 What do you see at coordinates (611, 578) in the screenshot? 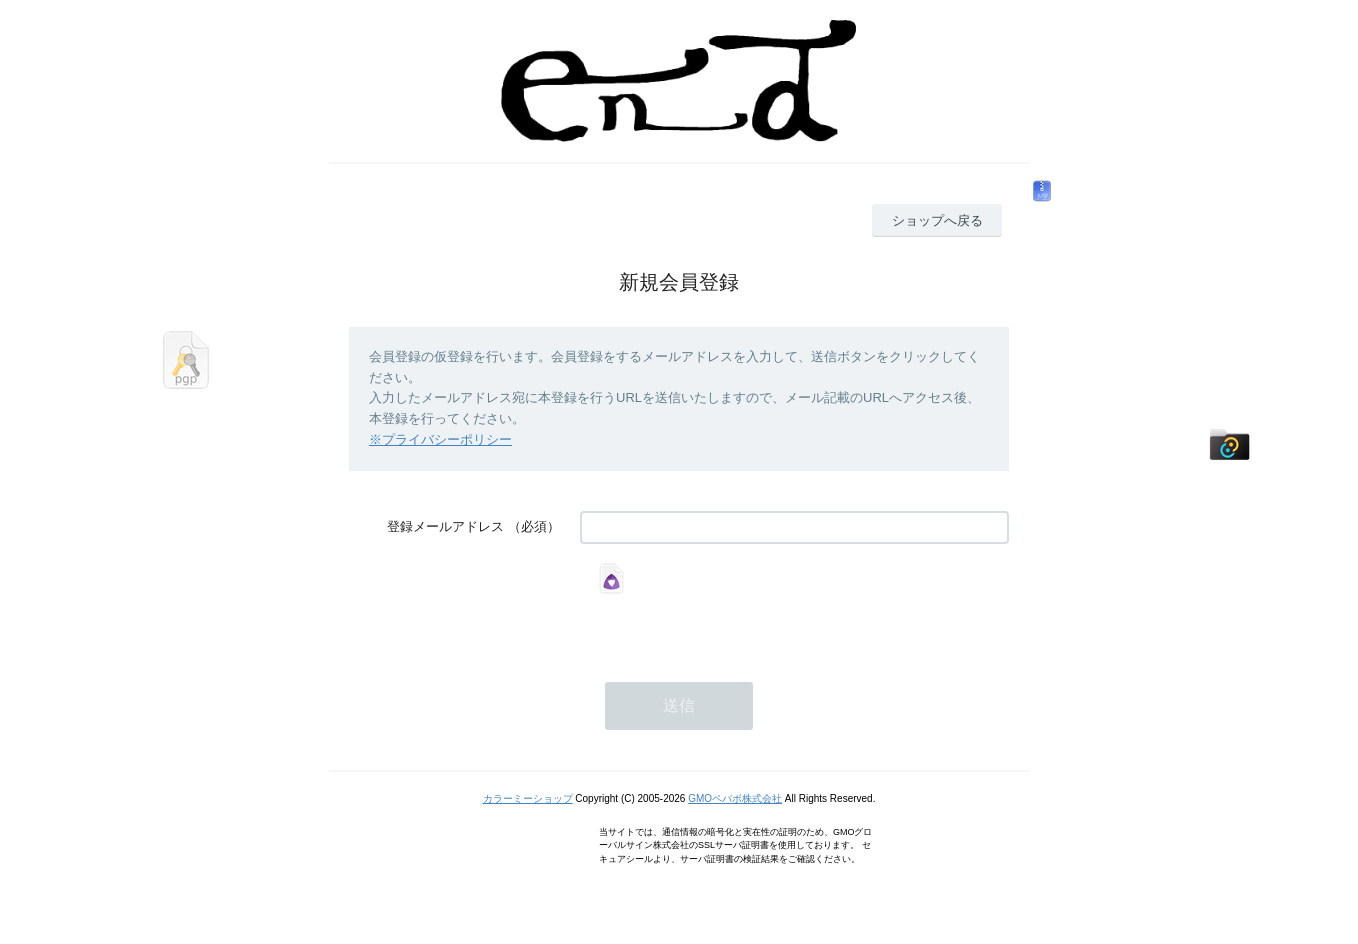
I see `meson build system configuration file` at bounding box center [611, 578].